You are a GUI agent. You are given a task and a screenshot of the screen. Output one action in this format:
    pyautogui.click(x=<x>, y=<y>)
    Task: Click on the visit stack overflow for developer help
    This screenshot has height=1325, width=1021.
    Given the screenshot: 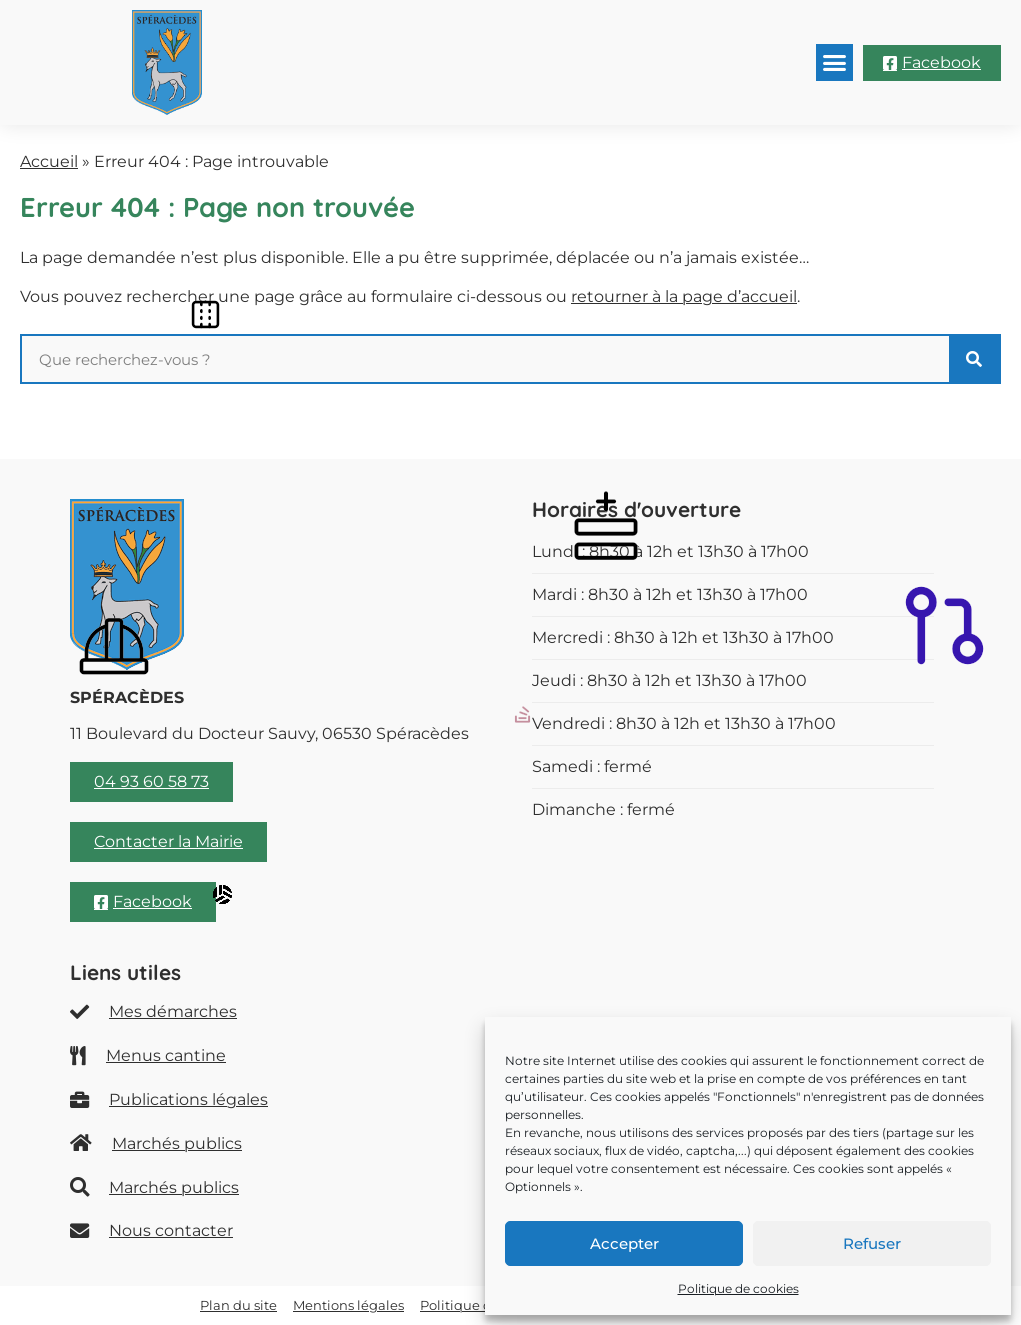 What is the action you would take?
    pyautogui.click(x=522, y=714)
    